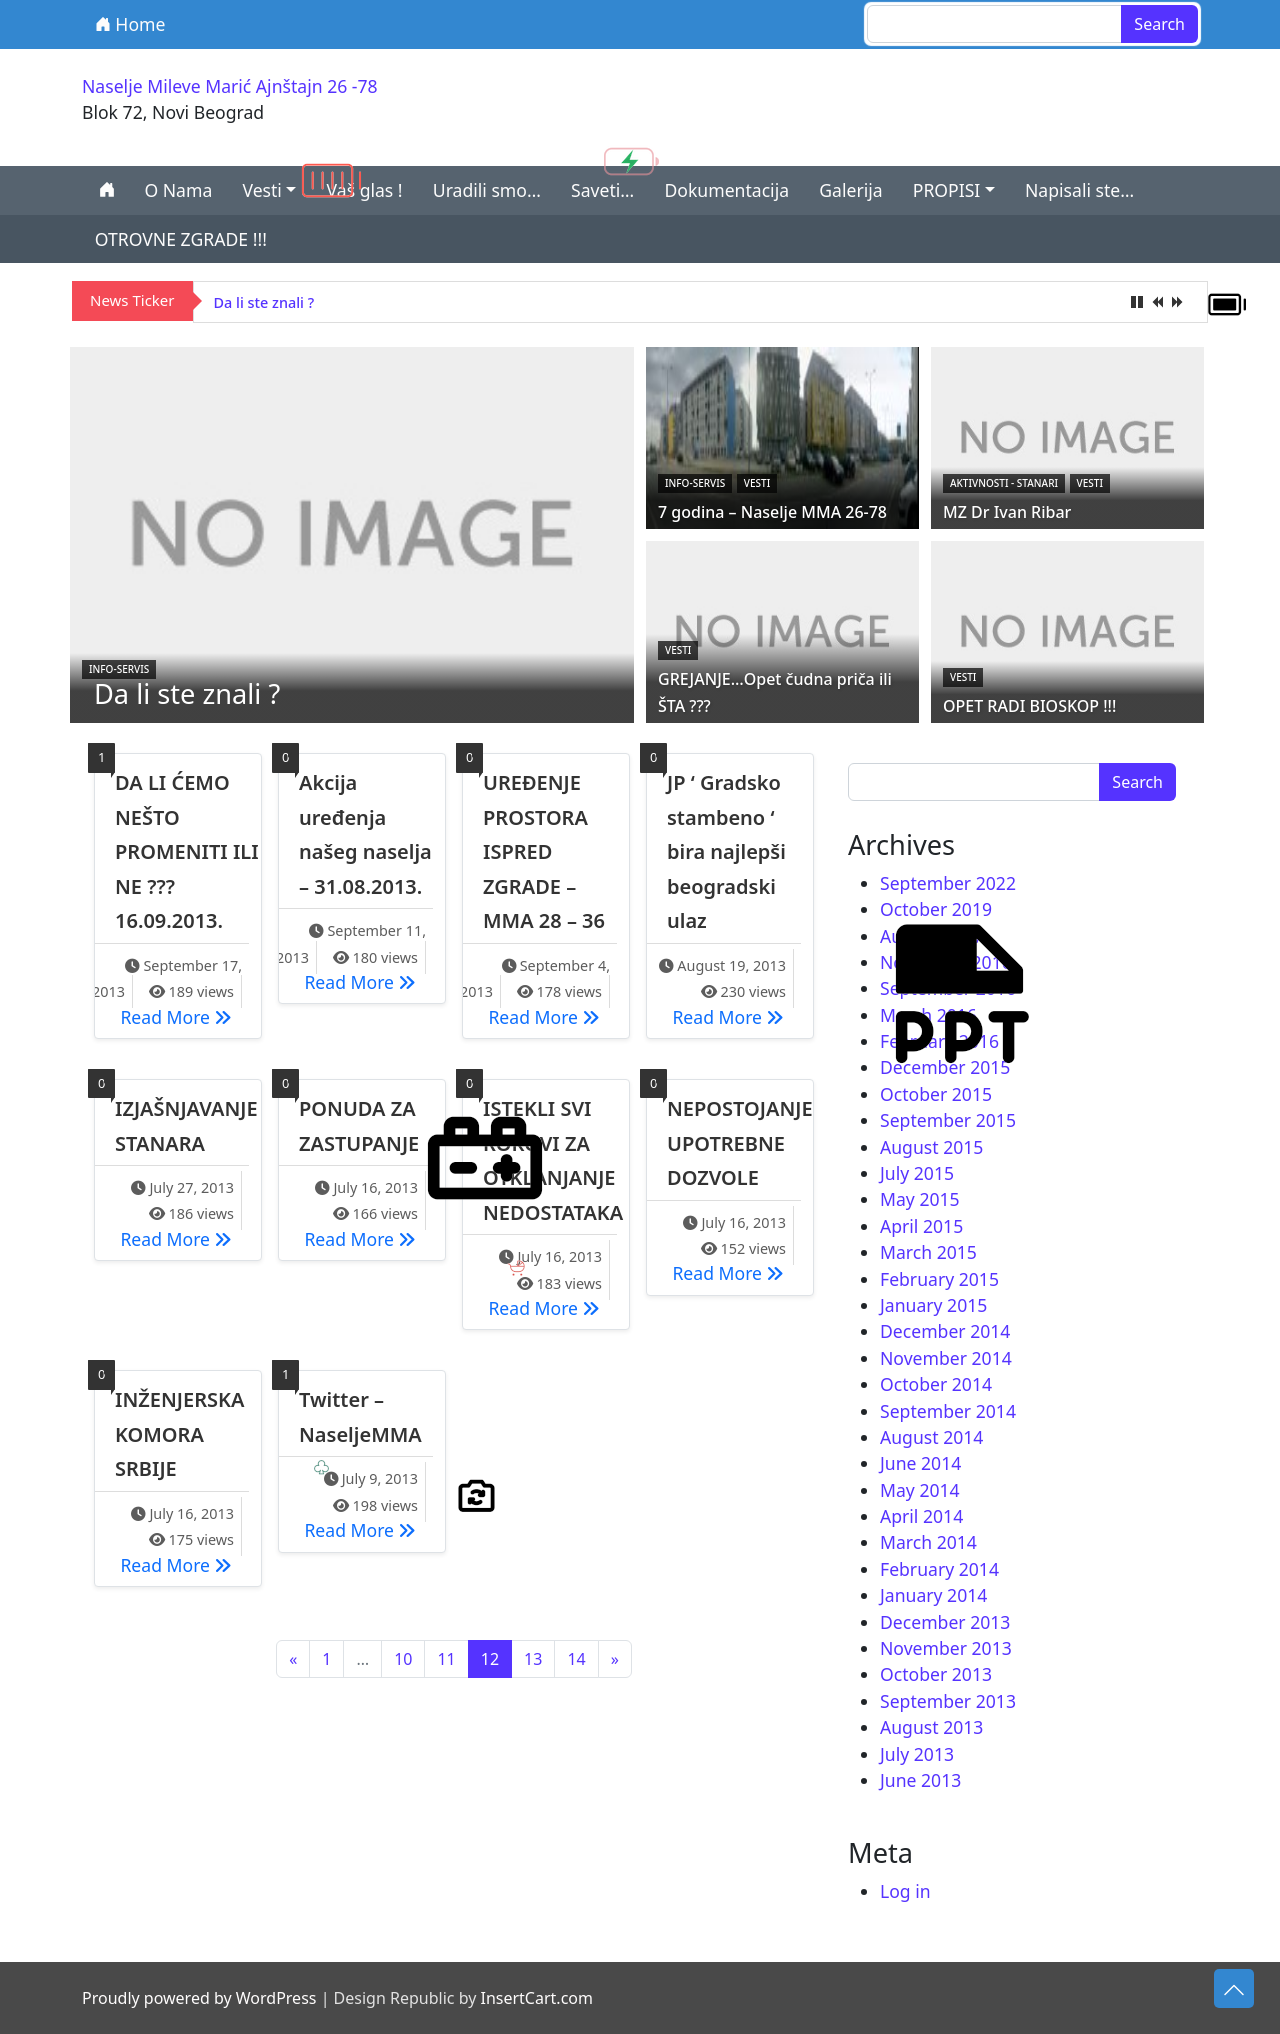  What do you see at coordinates (516, 1267) in the screenshot?
I see `access baby or parenting-related features` at bounding box center [516, 1267].